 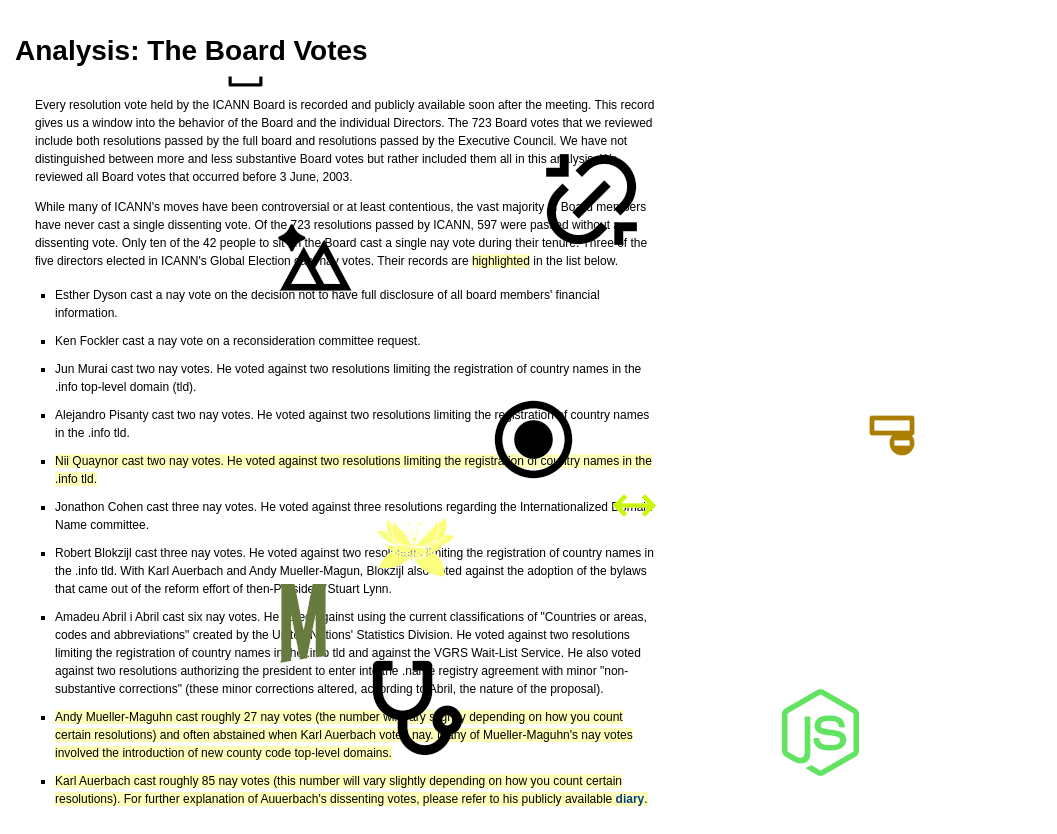 What do you see at coordinates (892, 433) in the screenshot?
I see `delete a row from a table or spreadsheet` at bounding box center [892, 433].